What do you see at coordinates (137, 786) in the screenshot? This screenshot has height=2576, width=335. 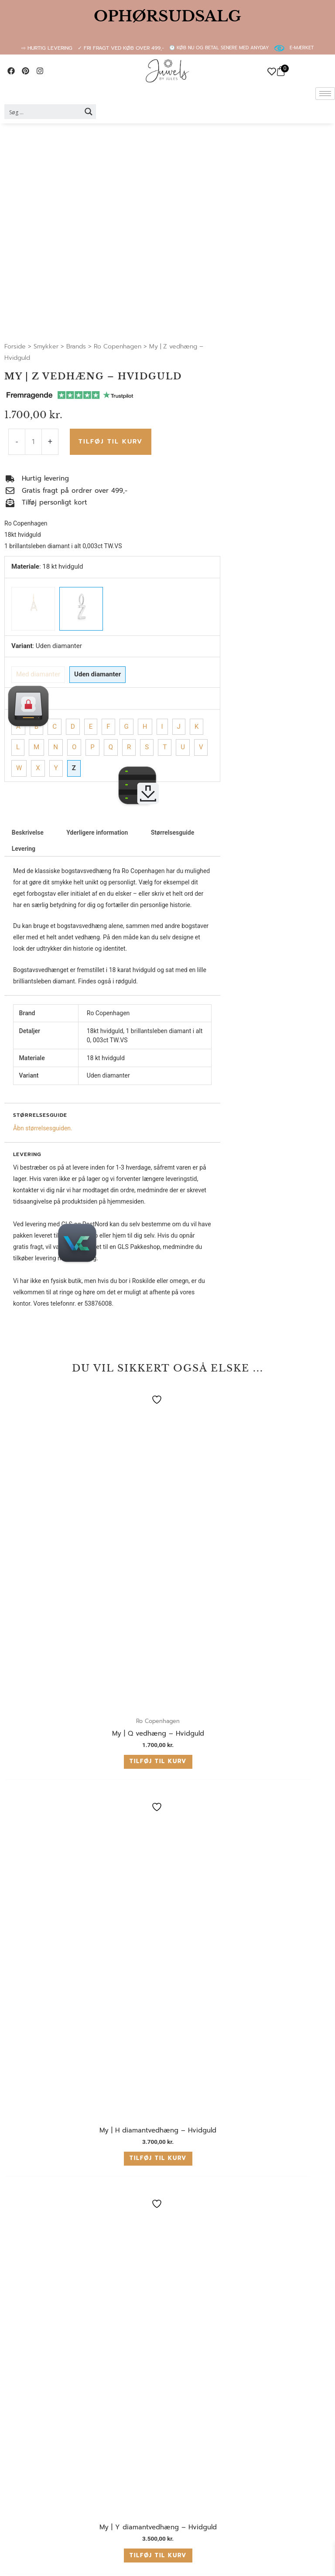 I see `configure network server installation settings` at bounding box center [137, 786].